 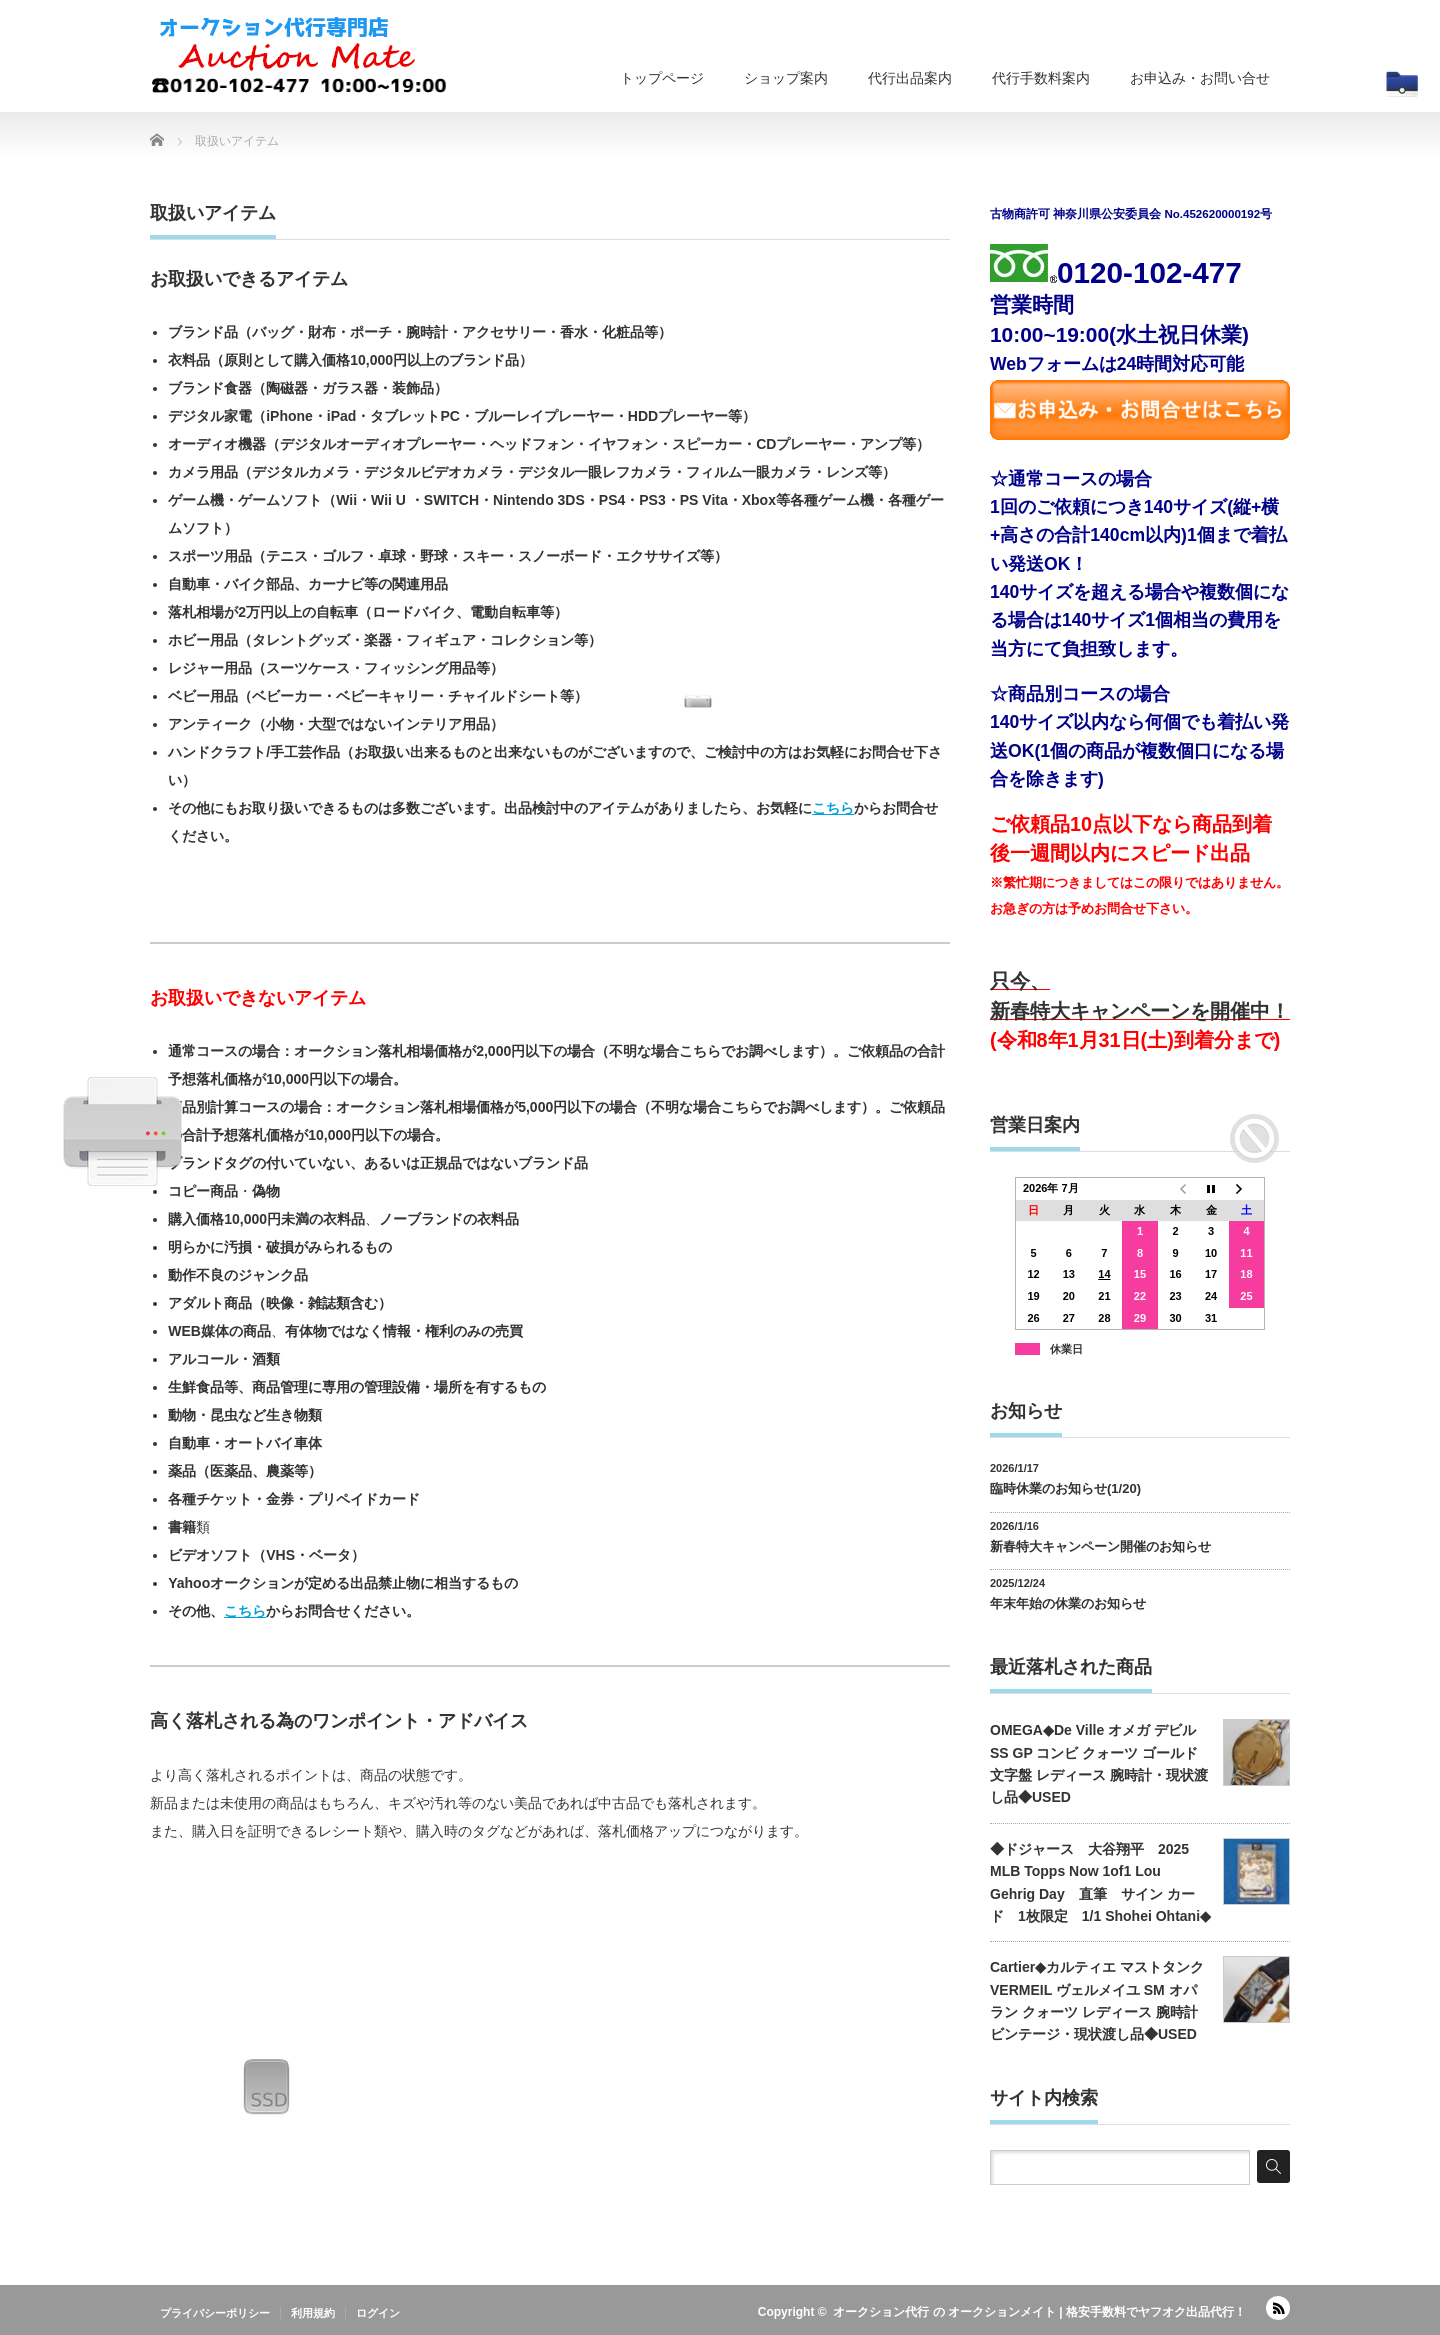 I want to click on access solid state drive storage, so click(x=266, y=2086).